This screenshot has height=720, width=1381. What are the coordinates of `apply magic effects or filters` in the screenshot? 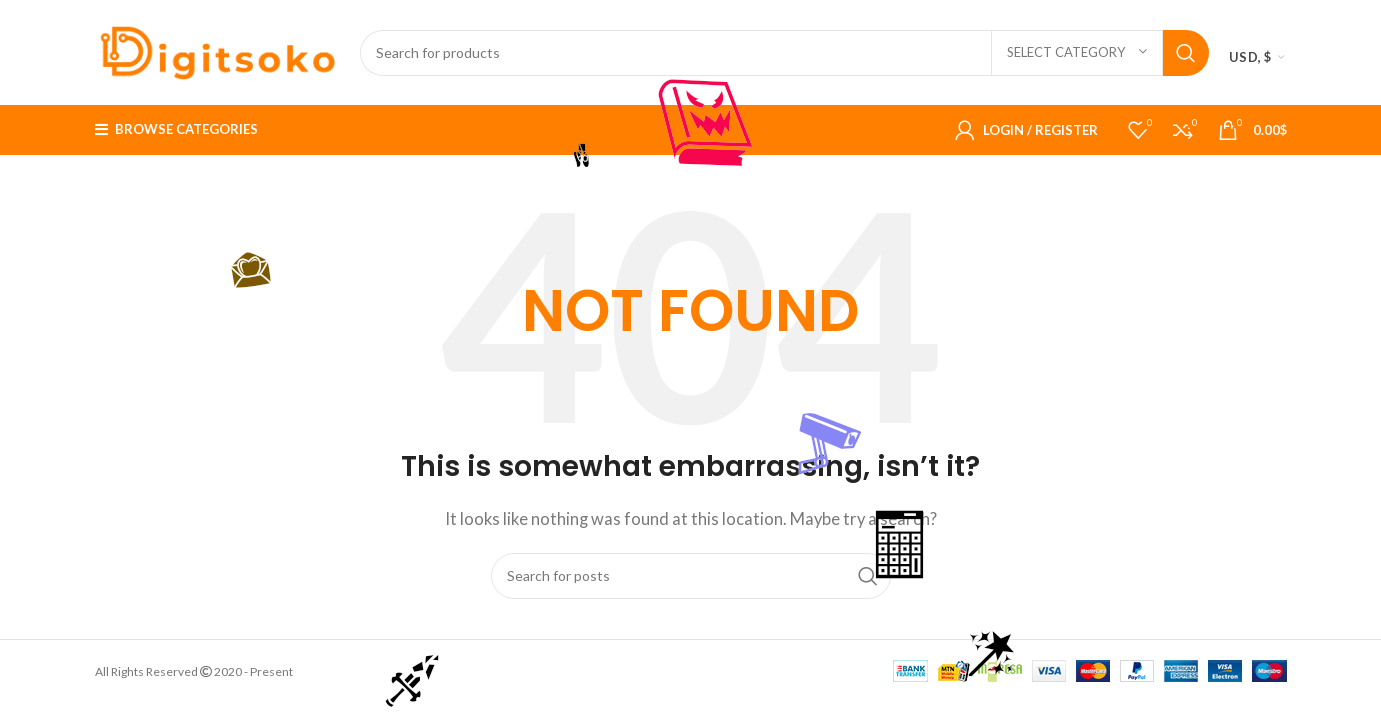 It's located at (991, 653).